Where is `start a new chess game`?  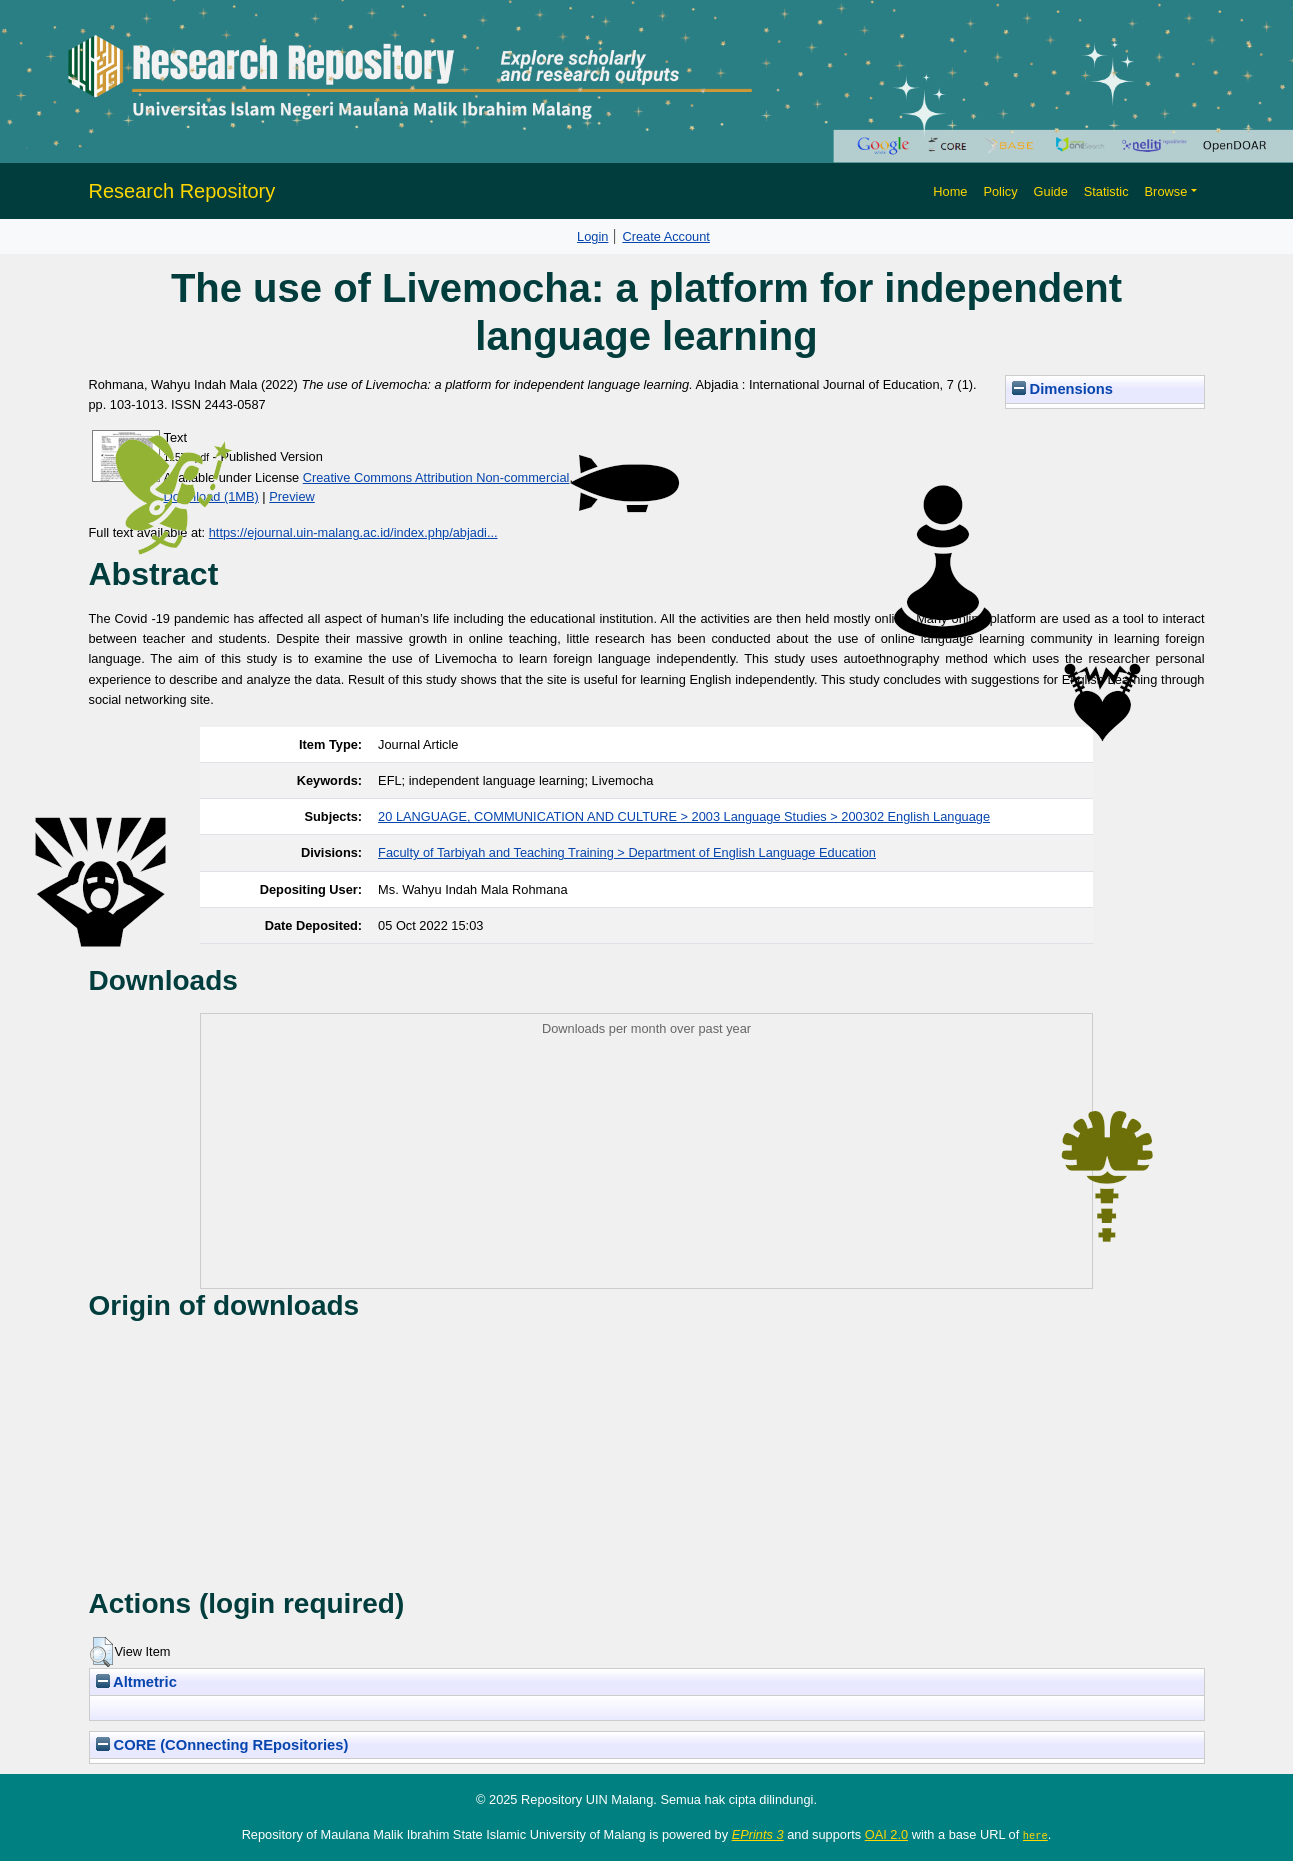
start a new chess game is located at coordinates (943, 562).